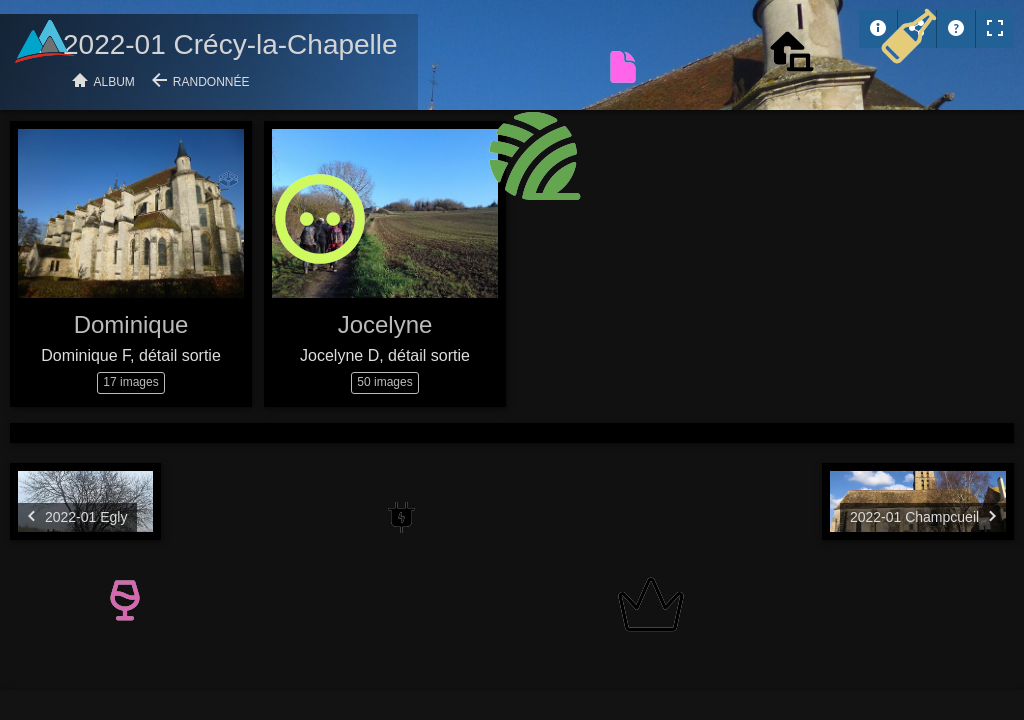 This screenshot has height=720, width=1024. Describe the element at coordinates (792, 51) in the screenshot. I see `work from home or remote work mode` at that location.